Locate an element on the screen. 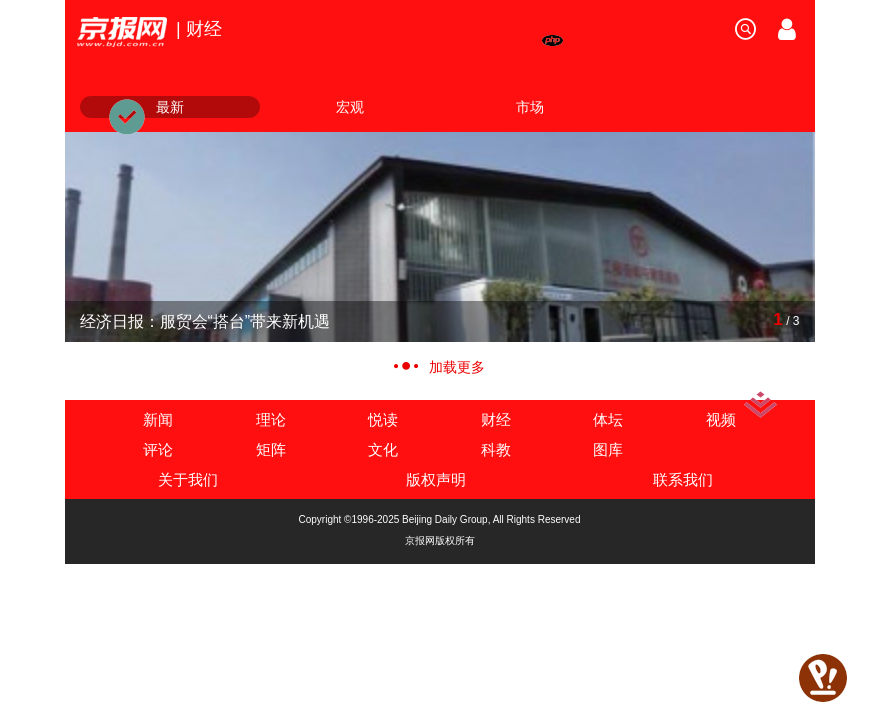 Image resolution: width=879 pixels, height=720 pixels. indicates a completed or successful action is located at coordinates (127, 117).